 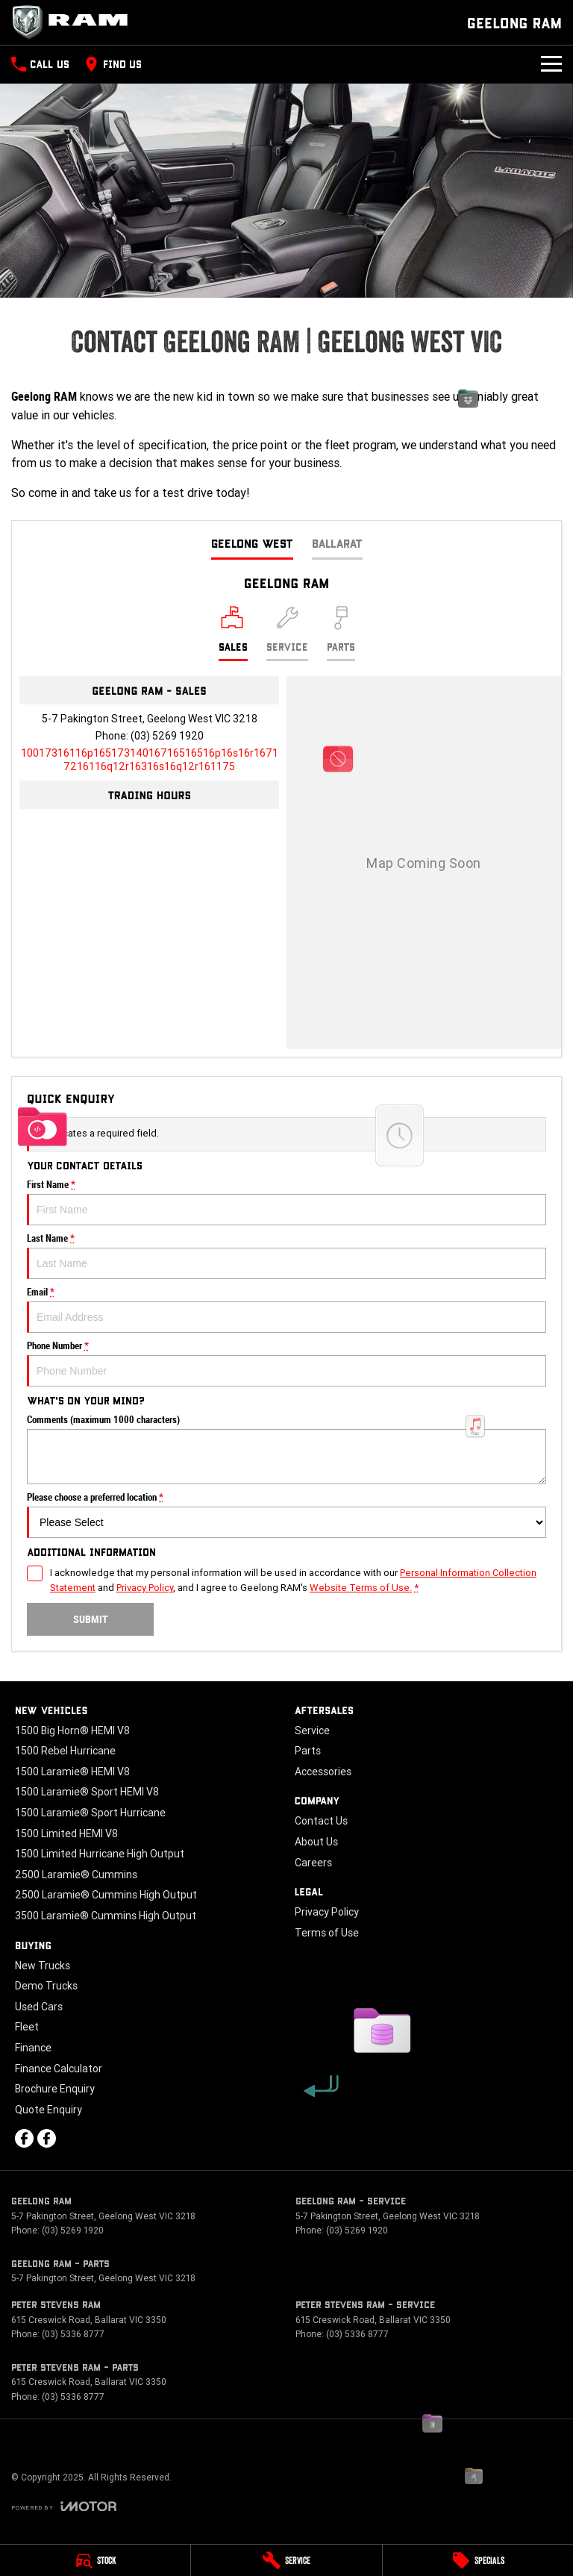 I want to click on open your insync cloud sync folder, so click(x=474, y=2476).